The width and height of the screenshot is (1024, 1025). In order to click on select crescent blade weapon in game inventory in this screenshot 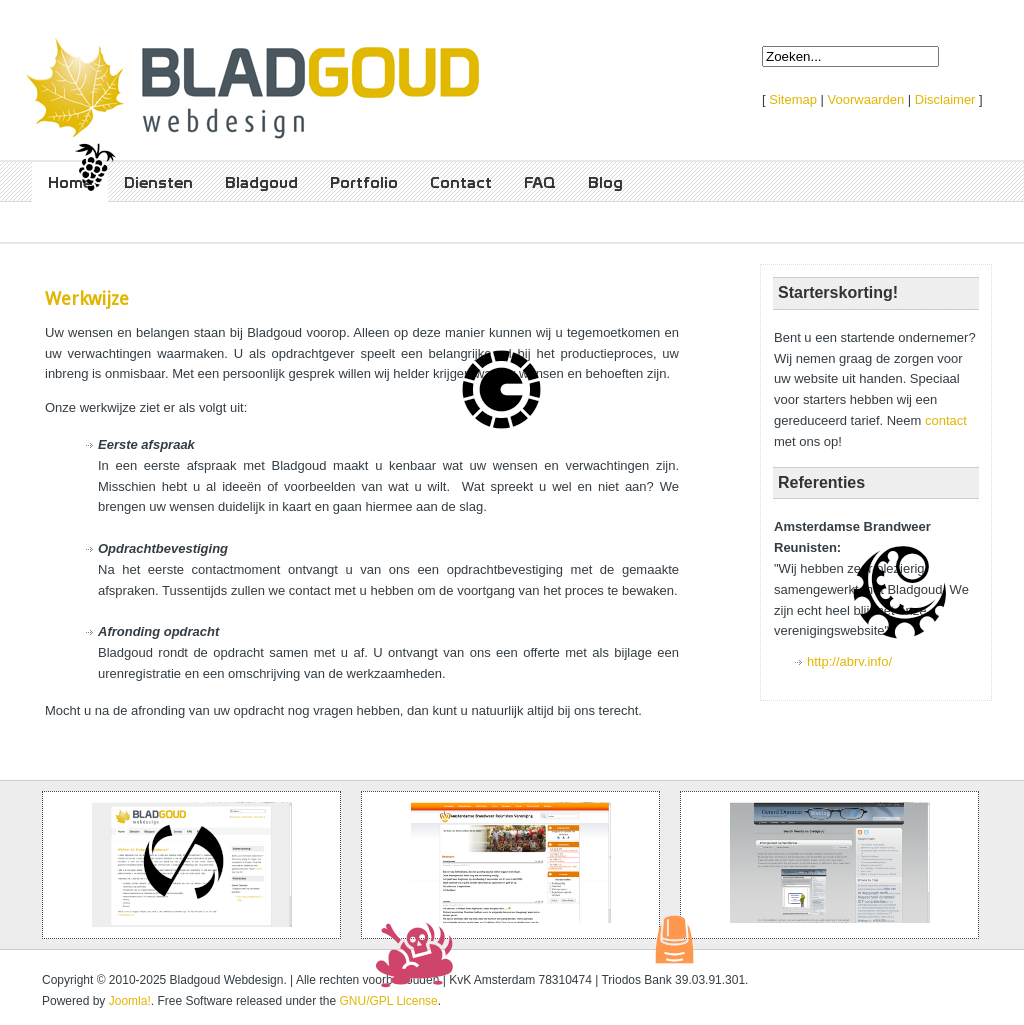, I will do `click(900, 592)`.